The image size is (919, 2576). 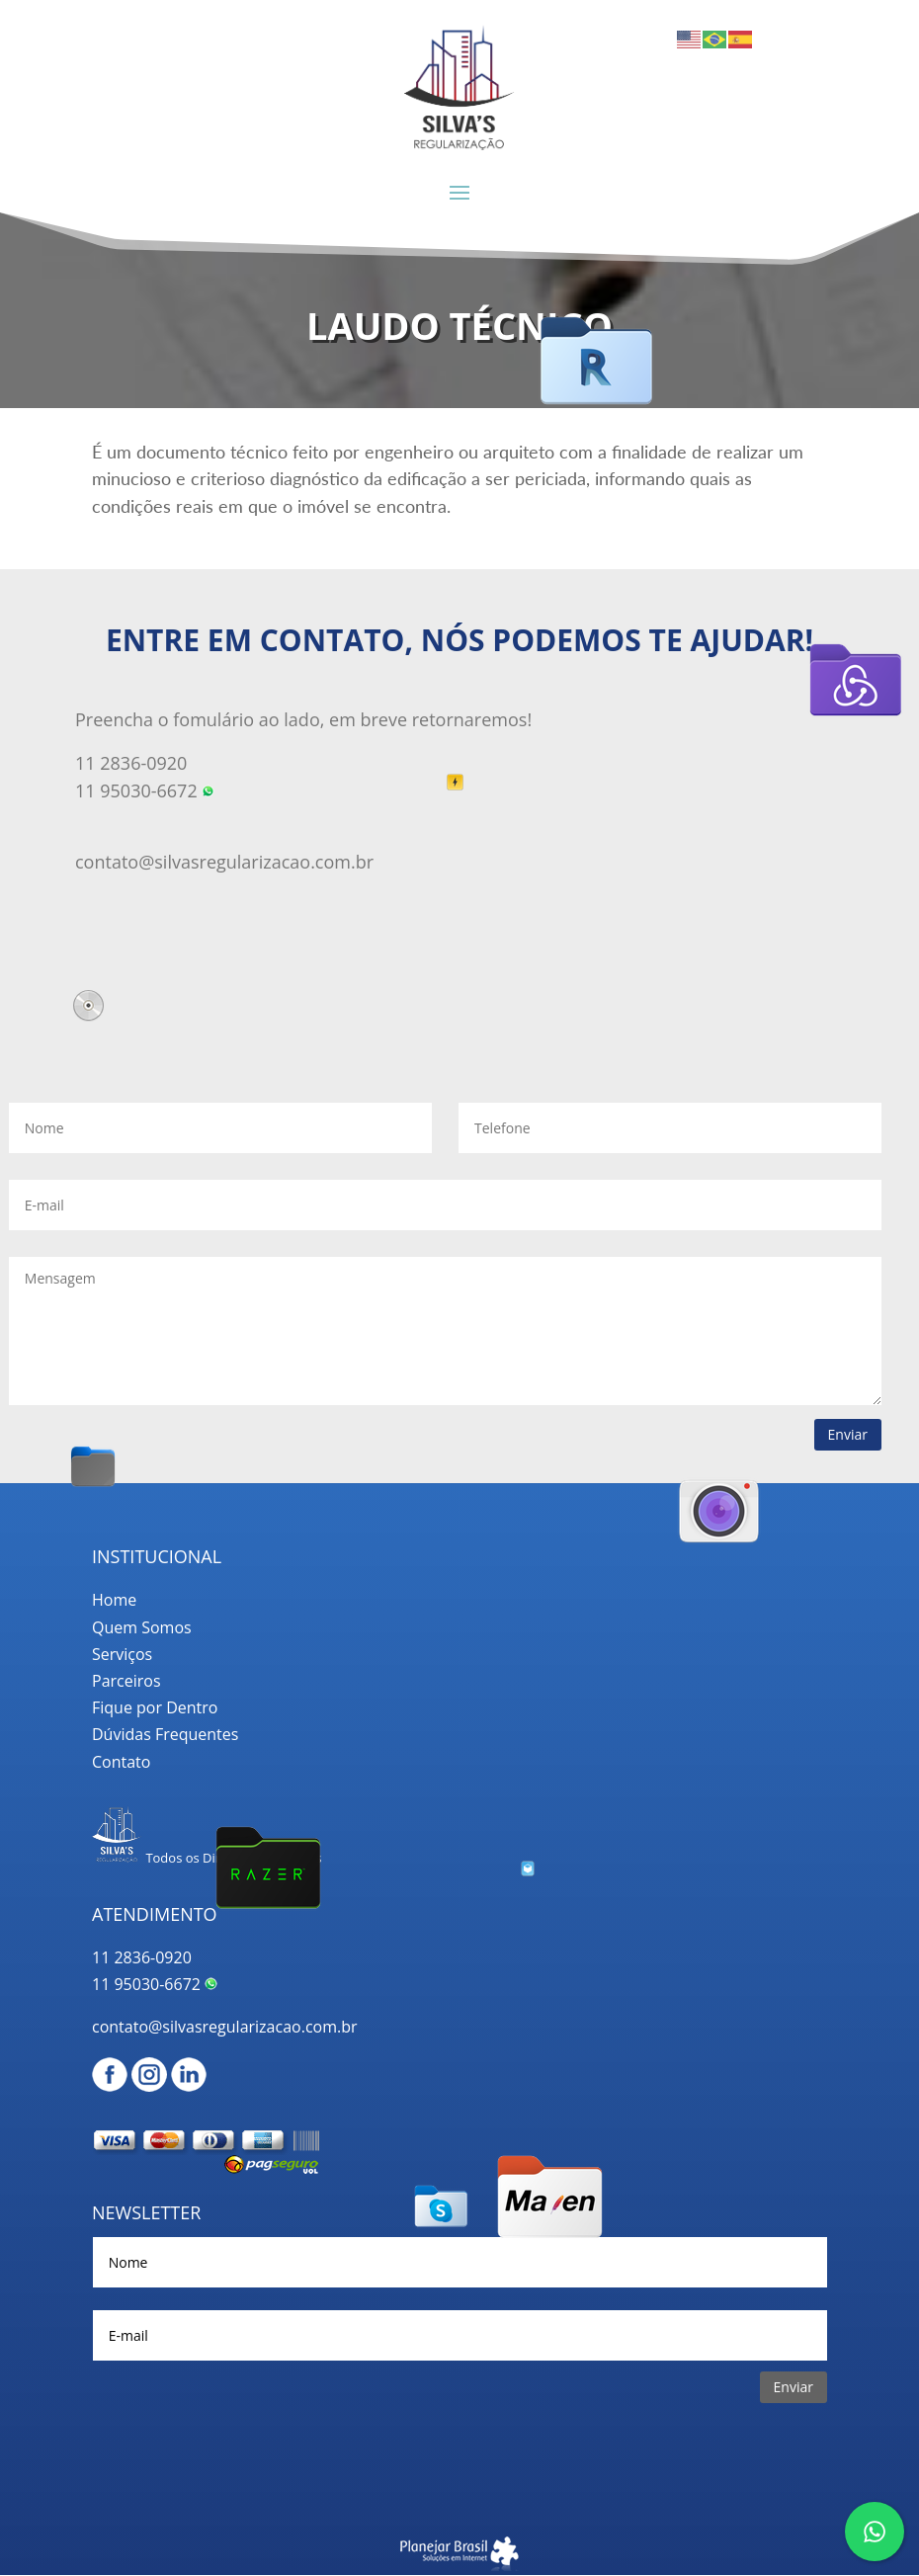 What do you see at coordinates (93, 1466) in the screenshot?
I see `open a folder or directory` at bounding box center [93, 1466].